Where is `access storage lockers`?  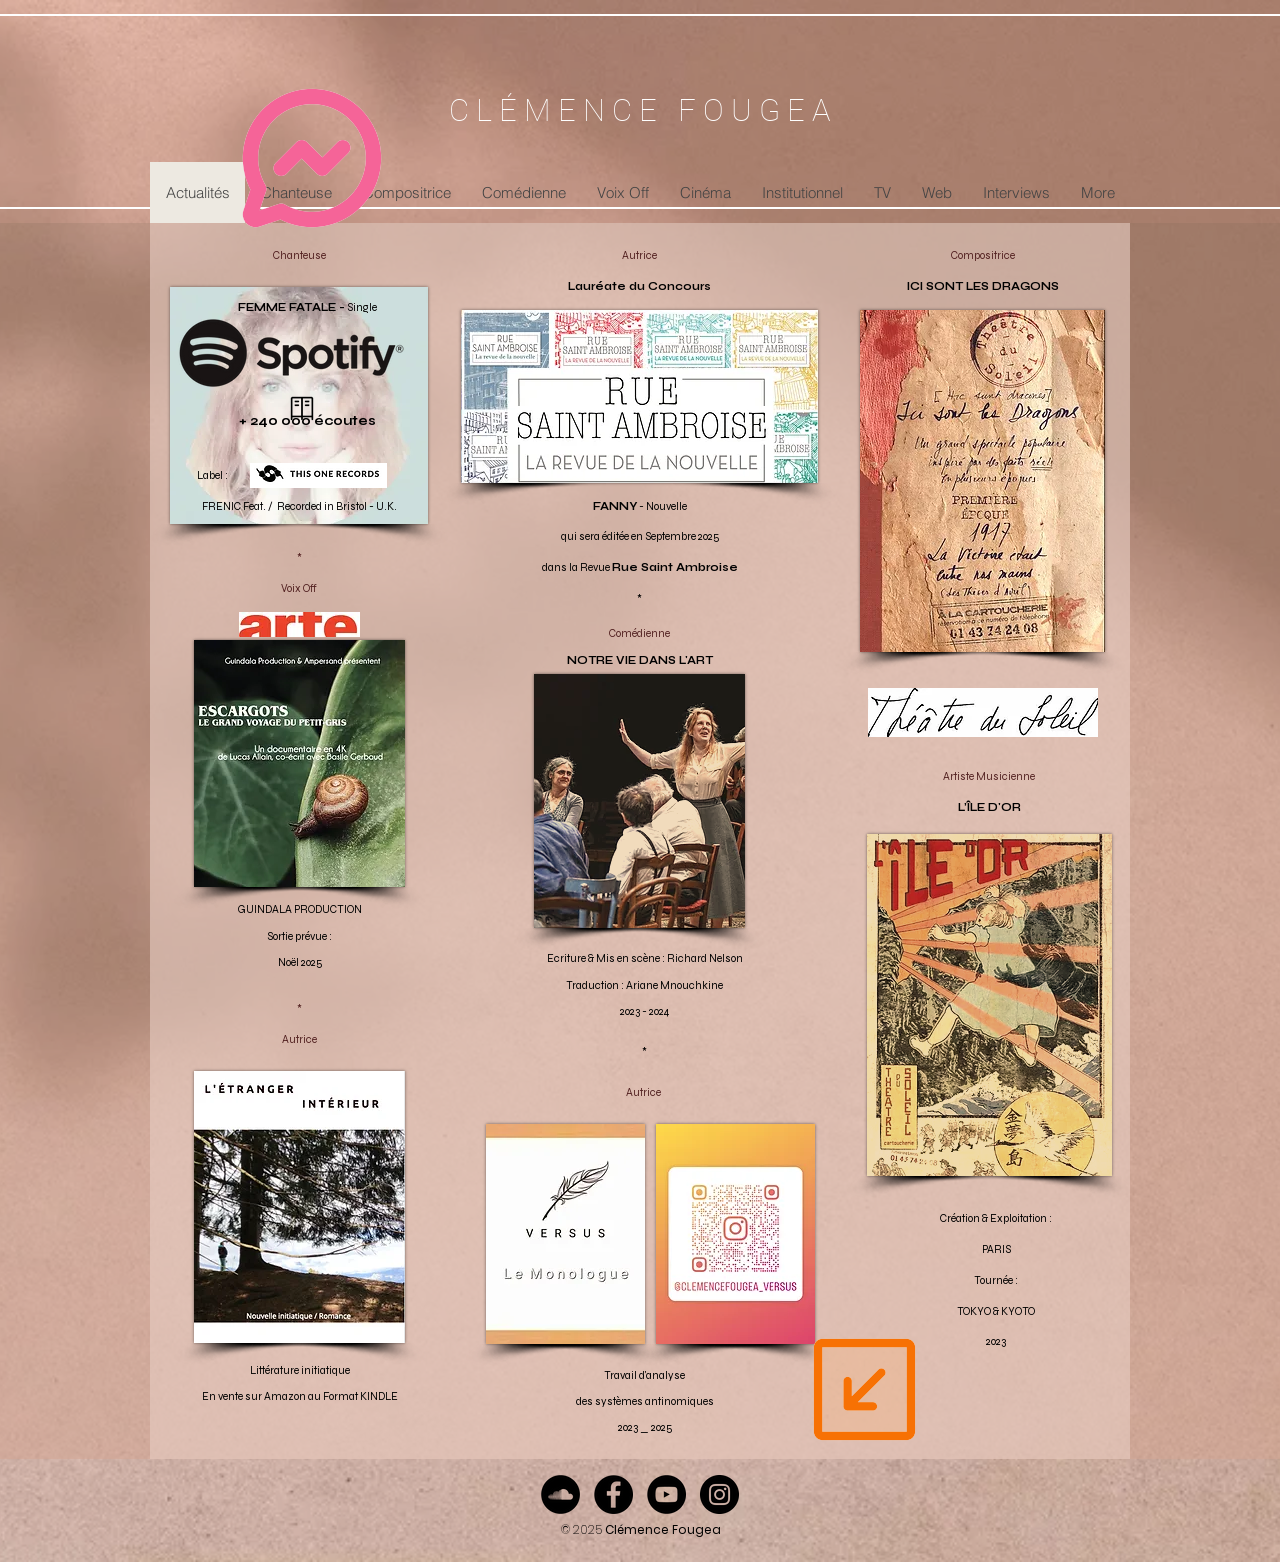 access storage lockers is located at coordinates (302, 408).